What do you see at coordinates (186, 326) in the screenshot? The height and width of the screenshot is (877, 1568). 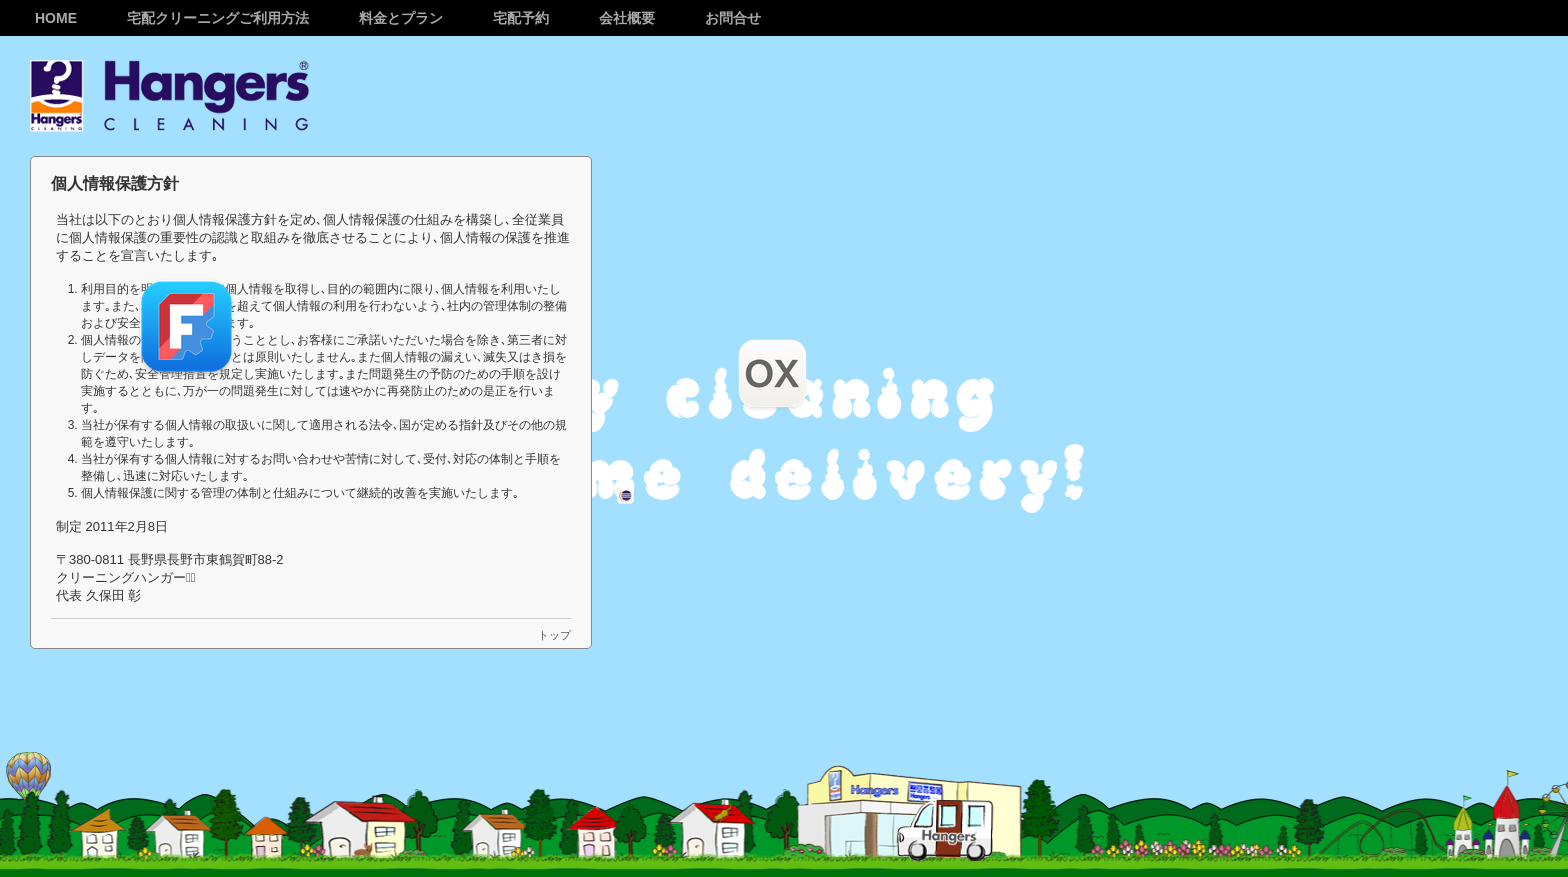 I see `open FreeCAD application` at bounding box center [186, 326].